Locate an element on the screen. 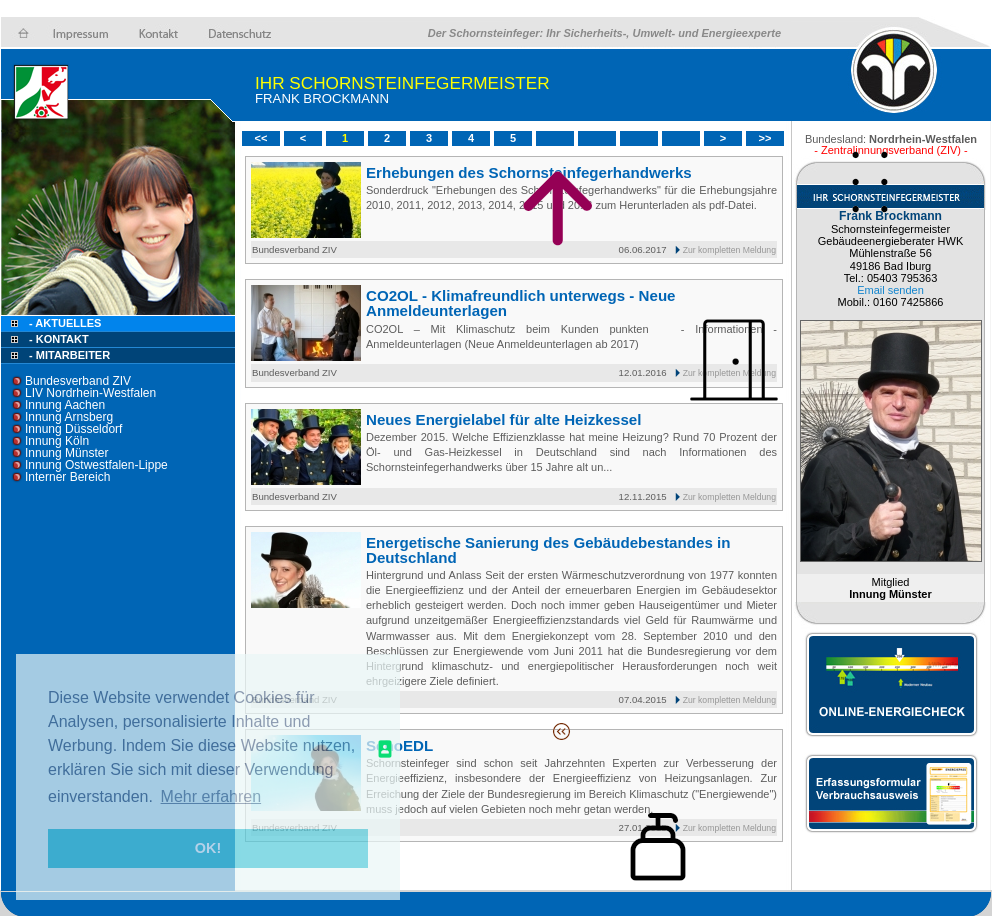 The height and width of the screenshot is (916, 992). log out or exit the application is located at coordinates (734, 360).